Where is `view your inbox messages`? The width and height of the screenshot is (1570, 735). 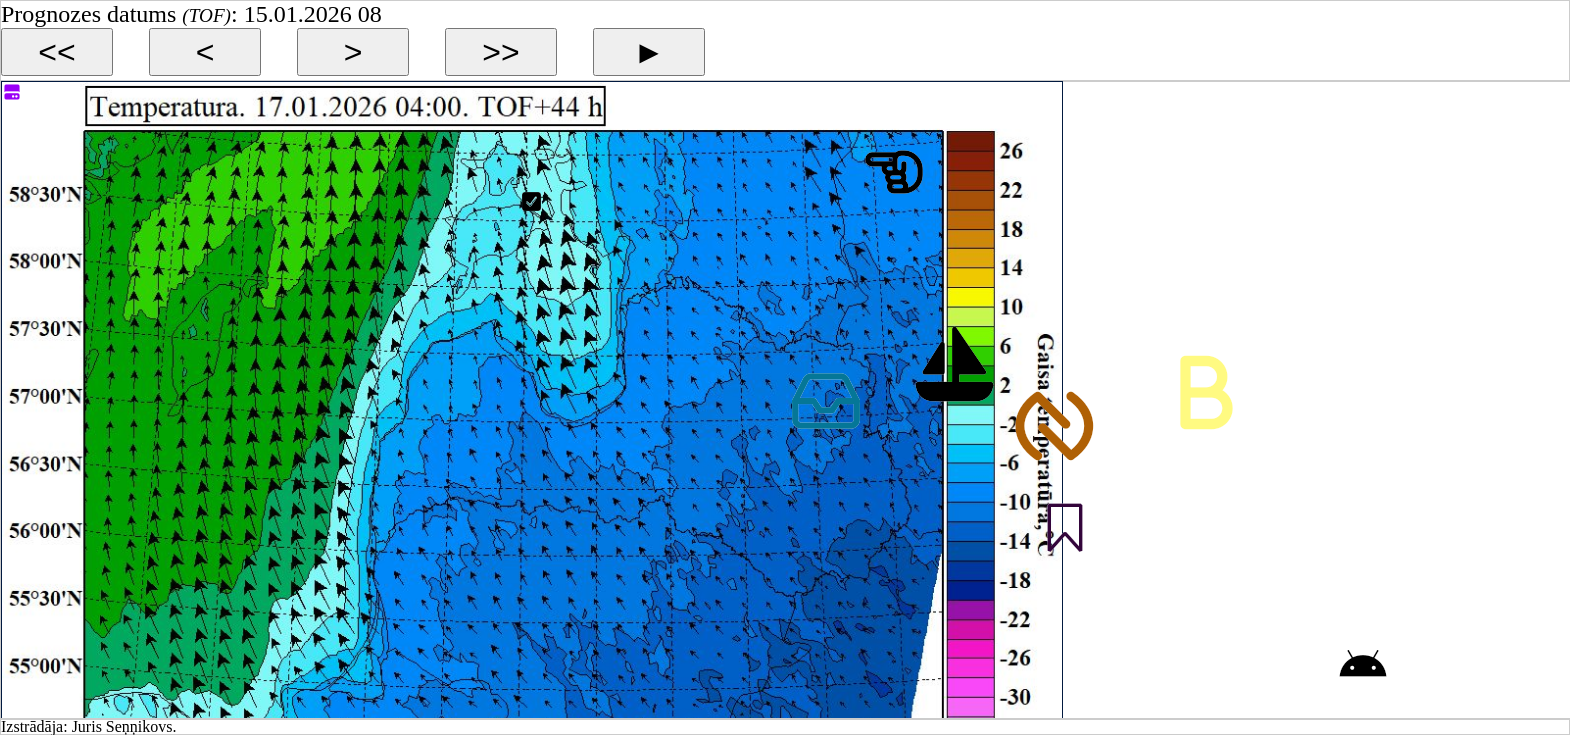 view your inbox messages is located at coordinates (826, 401).